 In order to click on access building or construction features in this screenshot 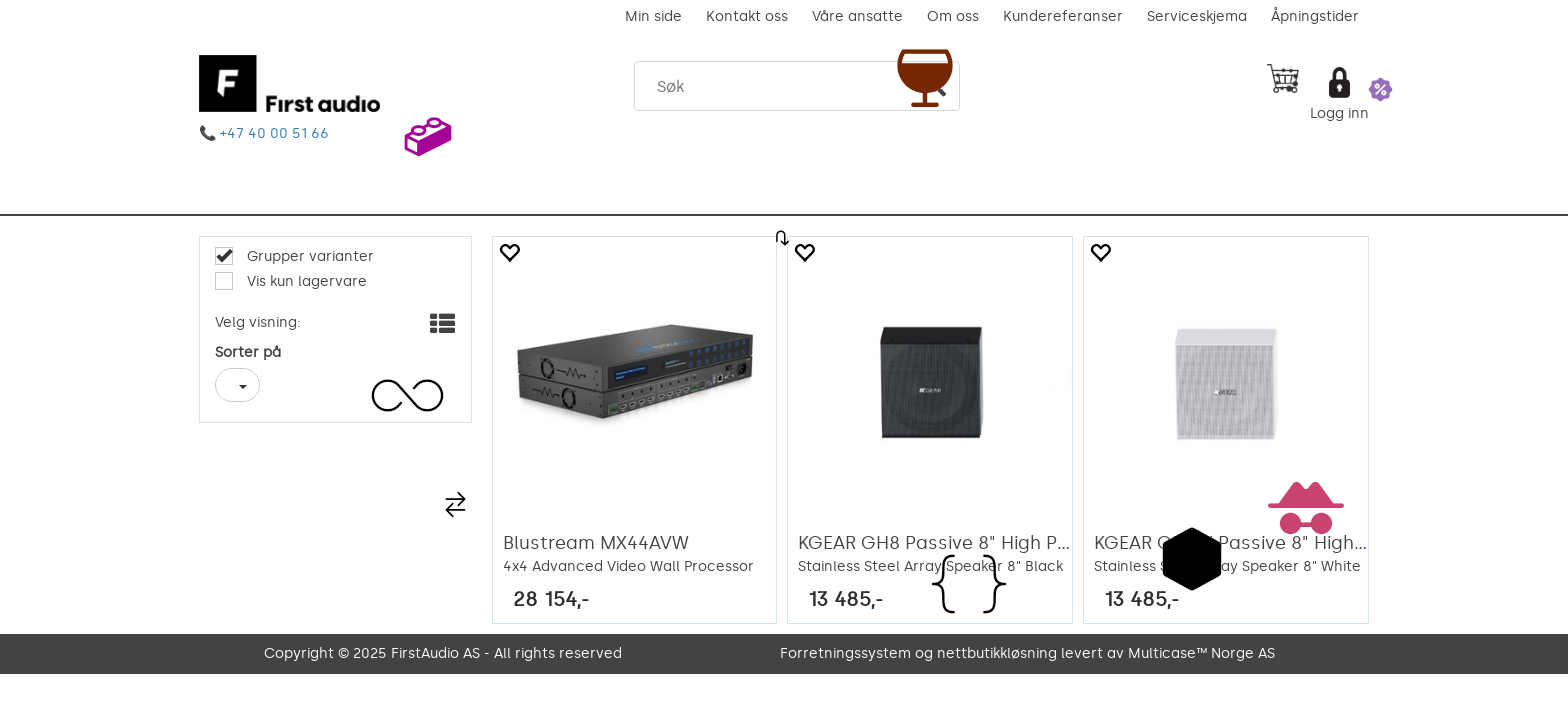, I will do `click(428, 136)`.